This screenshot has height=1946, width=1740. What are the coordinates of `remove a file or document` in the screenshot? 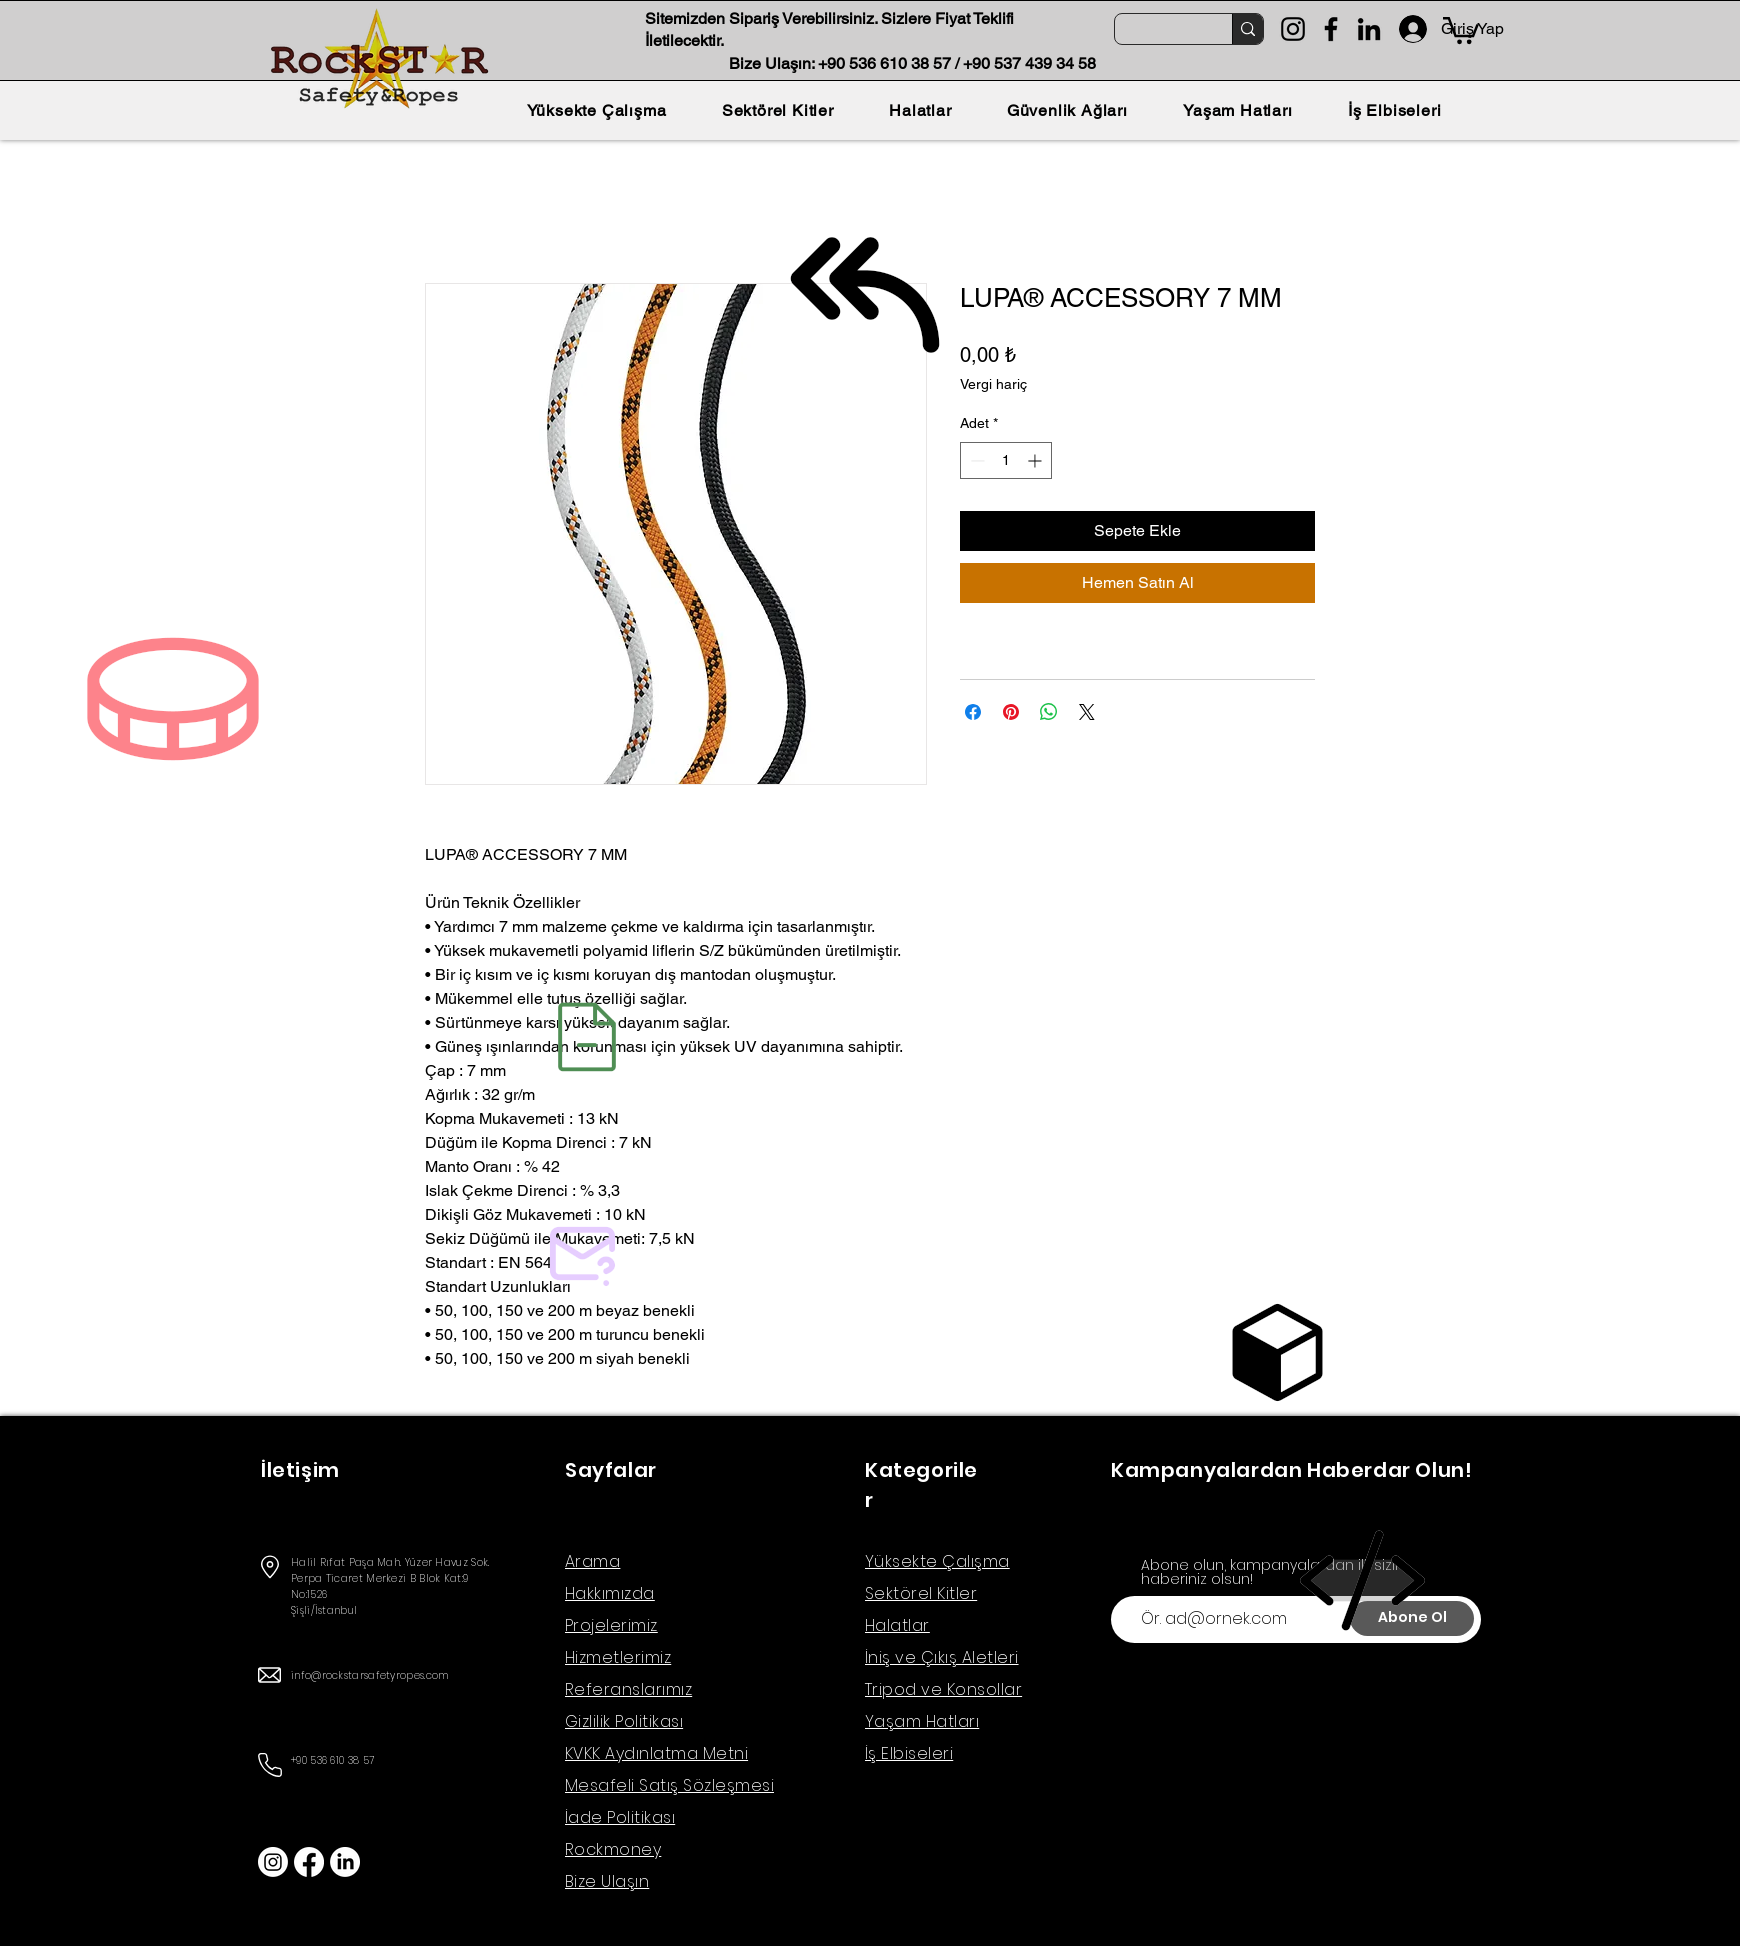 It's located at (587, 1037).